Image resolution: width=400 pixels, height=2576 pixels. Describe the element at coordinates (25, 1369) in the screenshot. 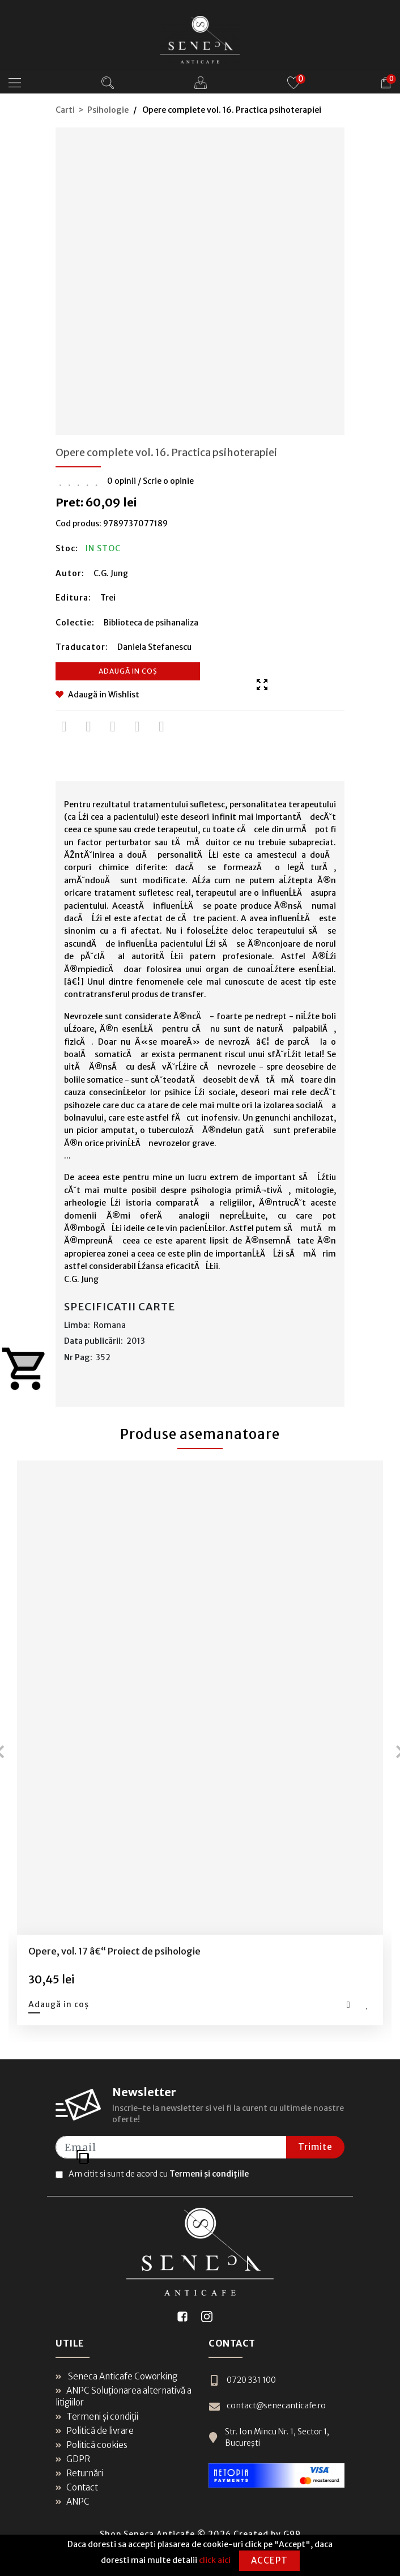

I see `view your shopping cart` at that location.